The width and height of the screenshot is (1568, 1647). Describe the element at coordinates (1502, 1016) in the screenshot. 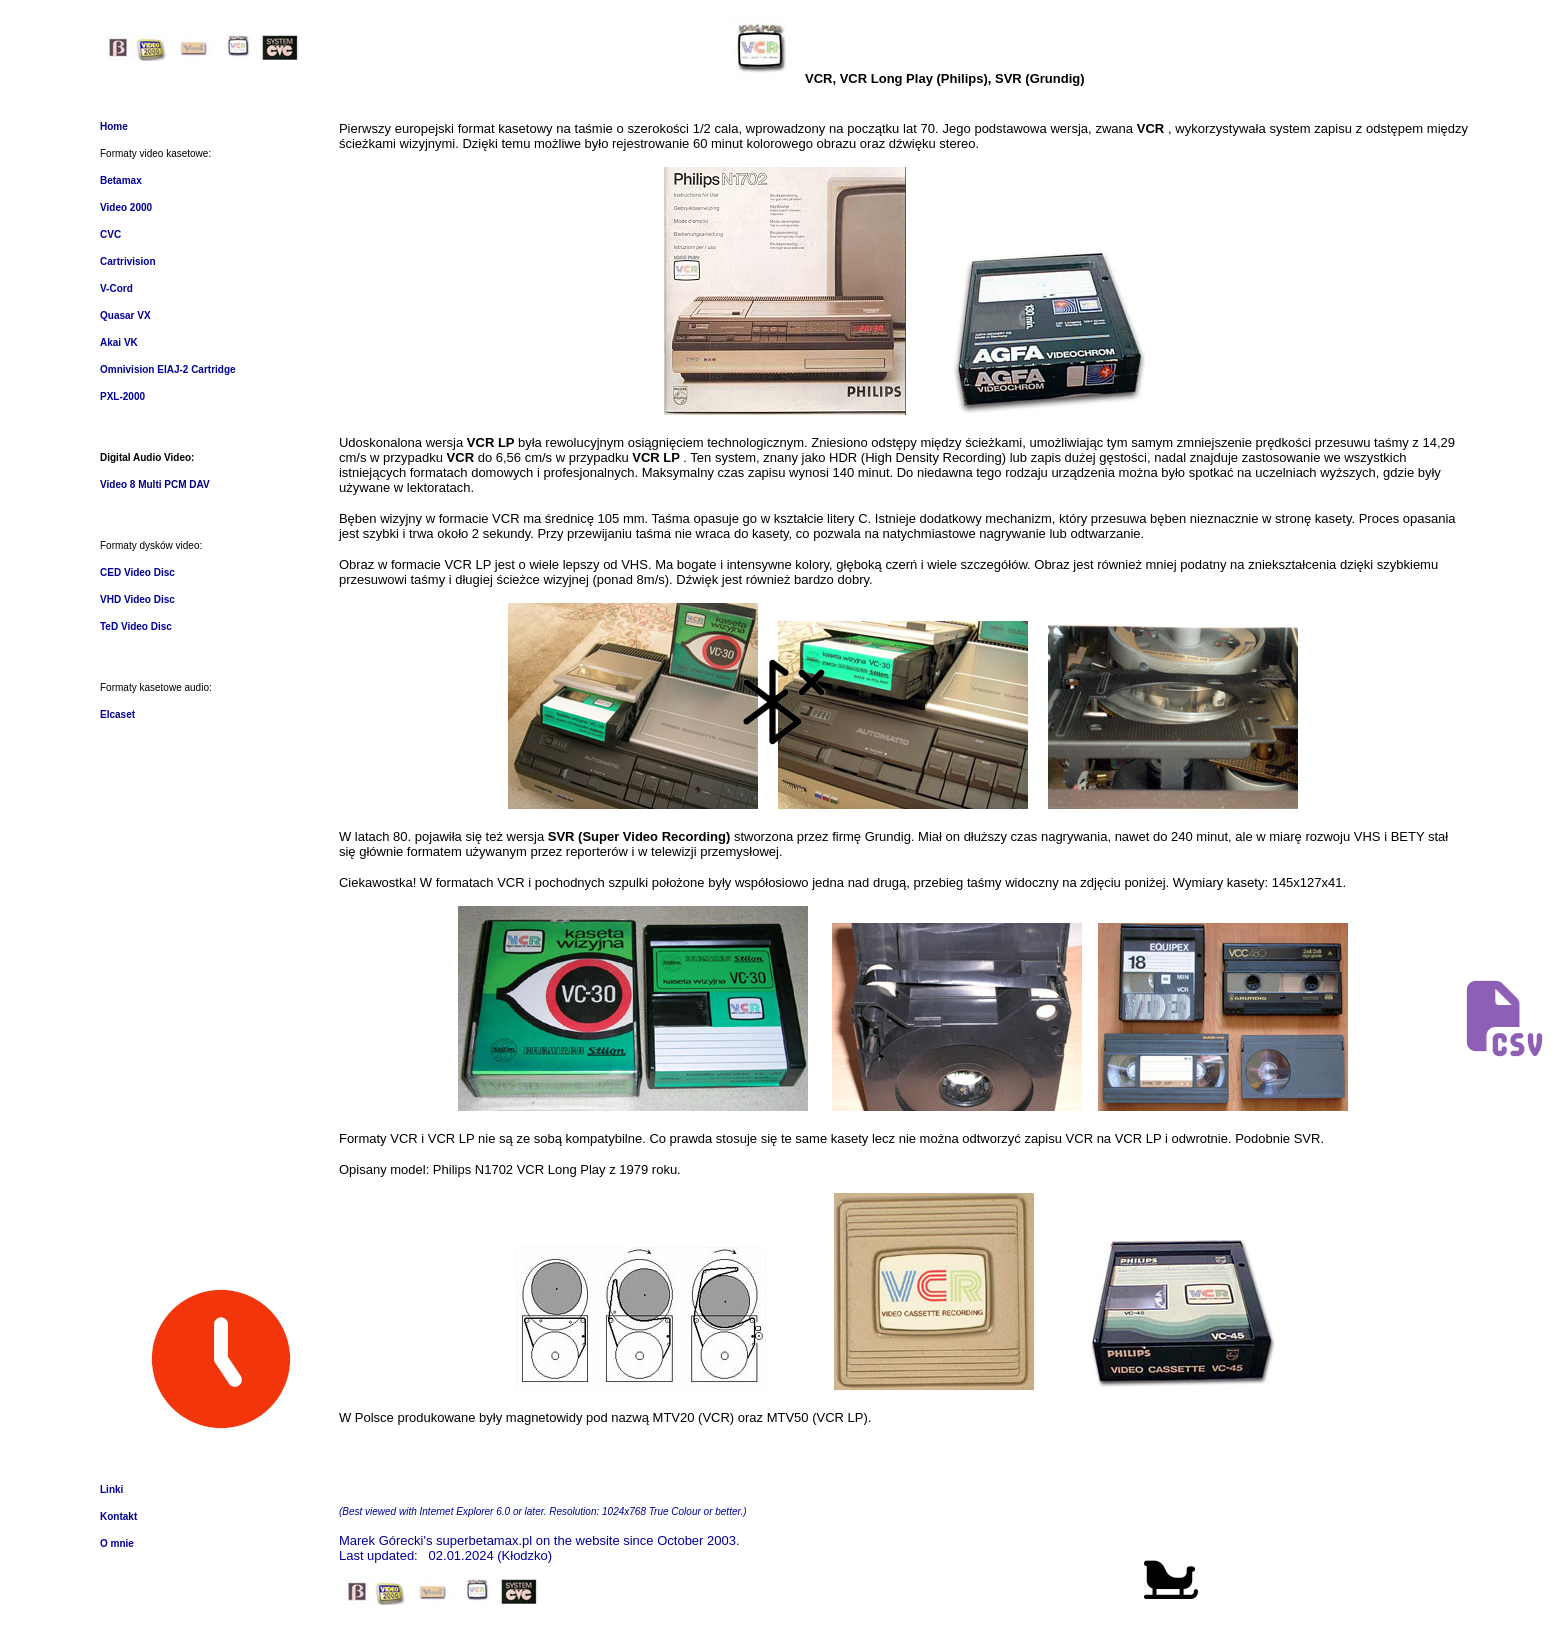

I see `open or view a CSV file` at that location.